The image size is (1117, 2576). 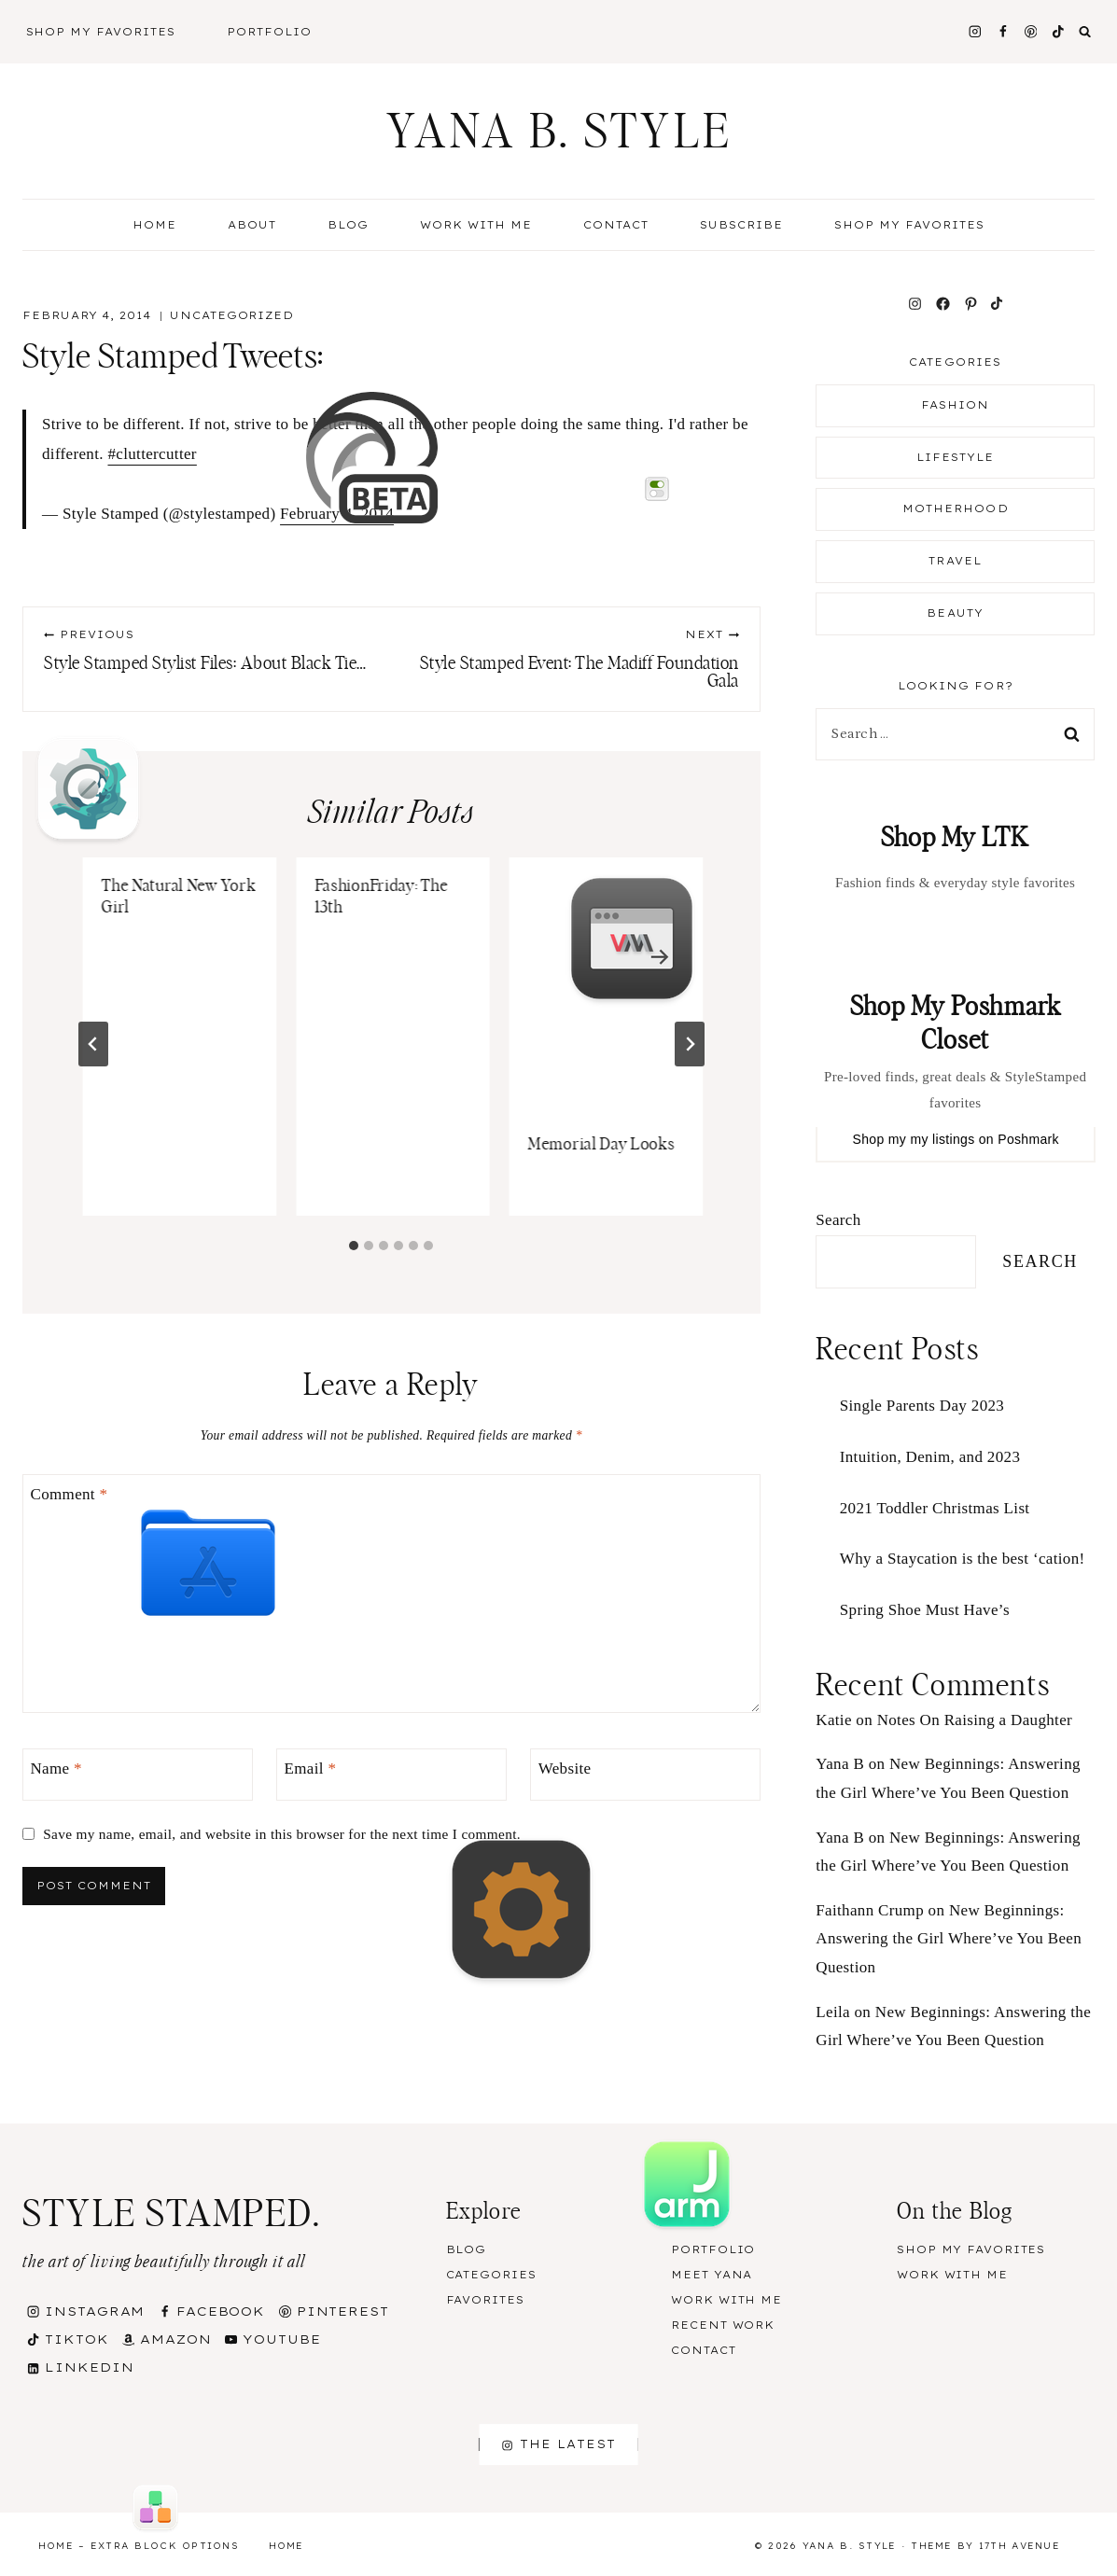 I want to click on open GTK Node Editor application, so click(x=155, y=2507).